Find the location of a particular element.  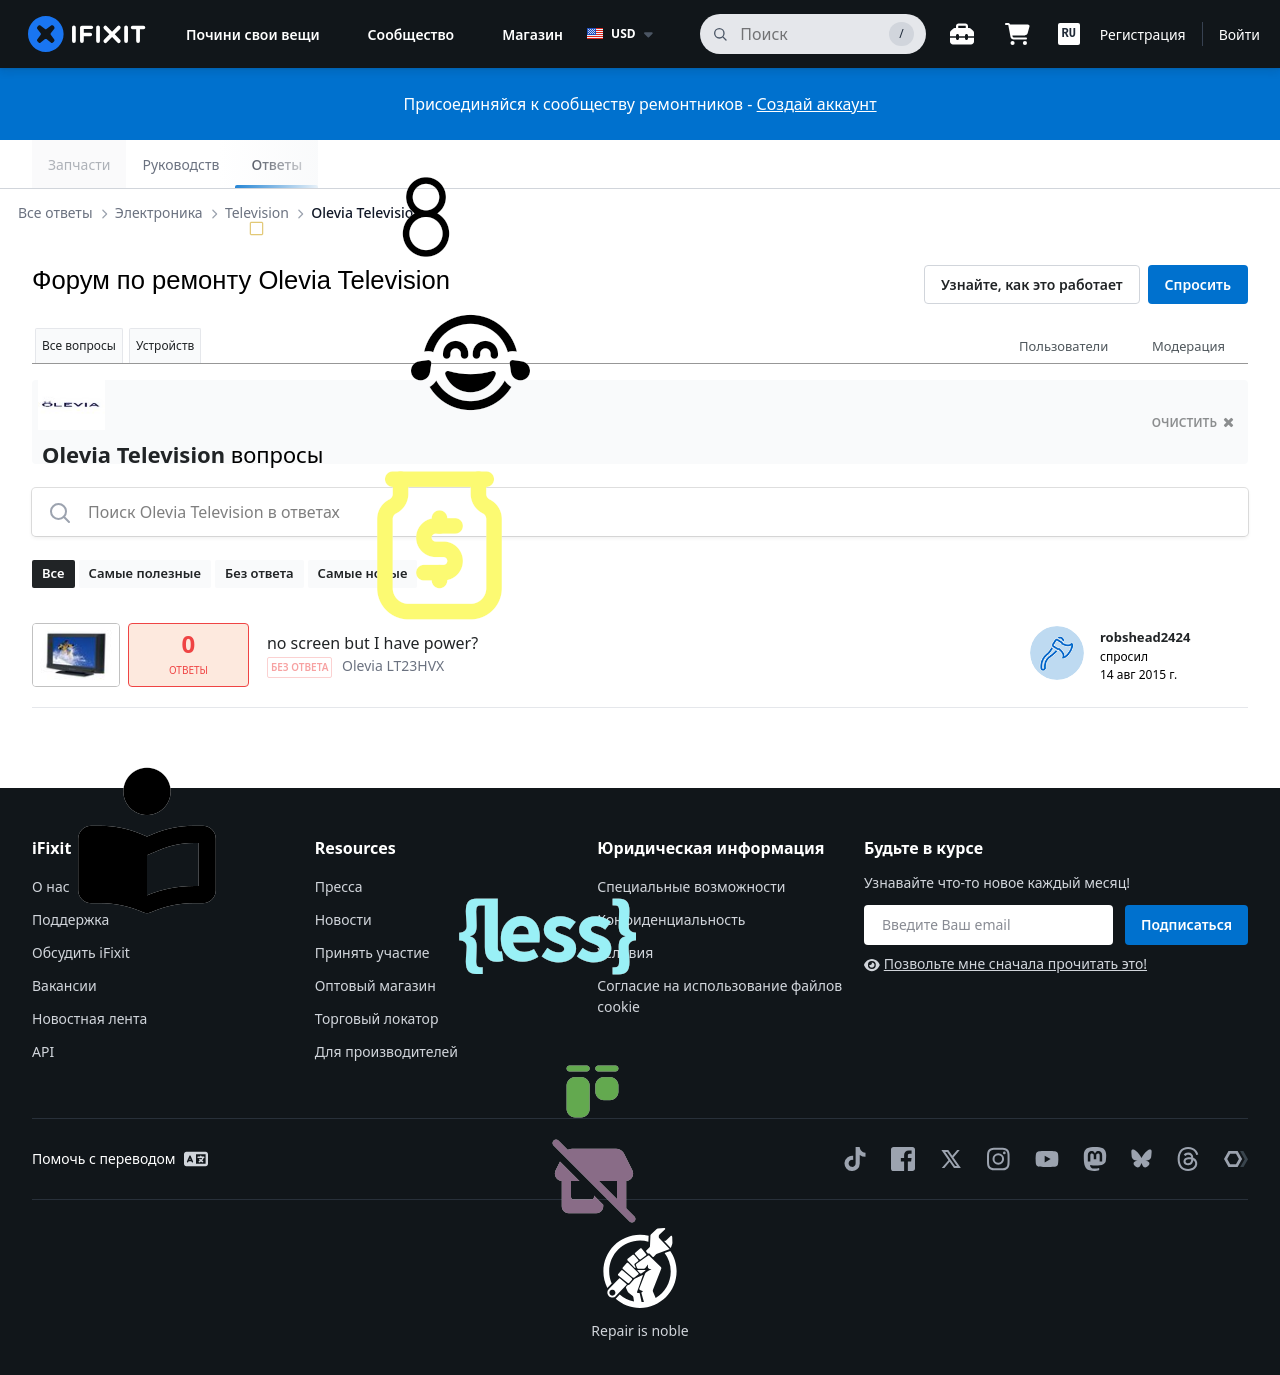

switch to kanban board view is located at coordinates (592, 1091).